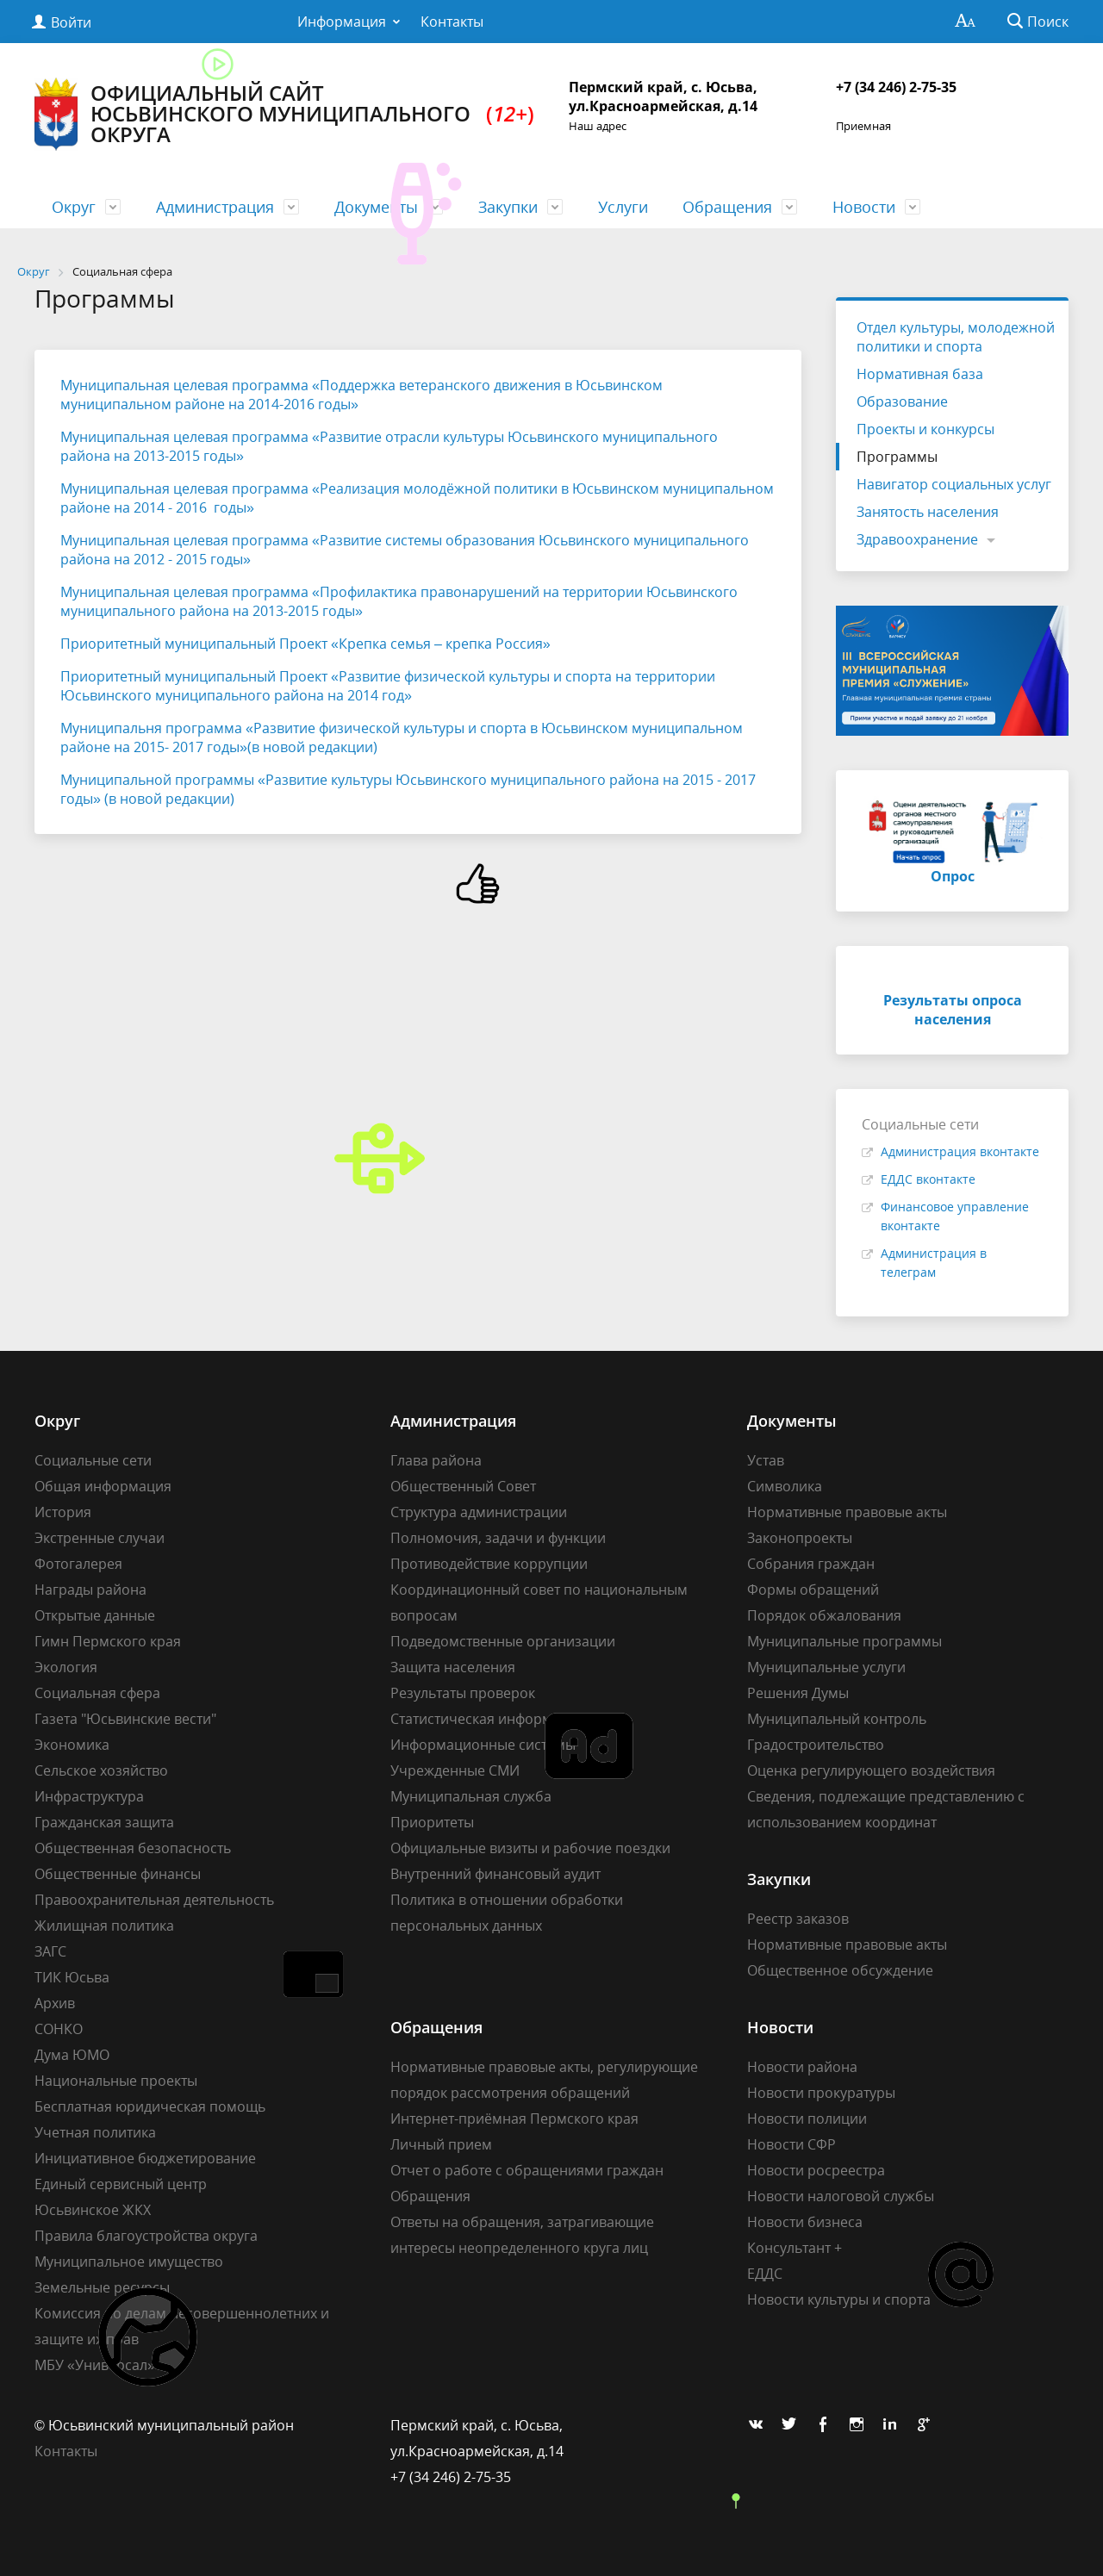 This screenshot has height=2576, width=1103. Describe the element at coordinates (477, 883) in the screenshot. I see `like or upvote content` at that location.